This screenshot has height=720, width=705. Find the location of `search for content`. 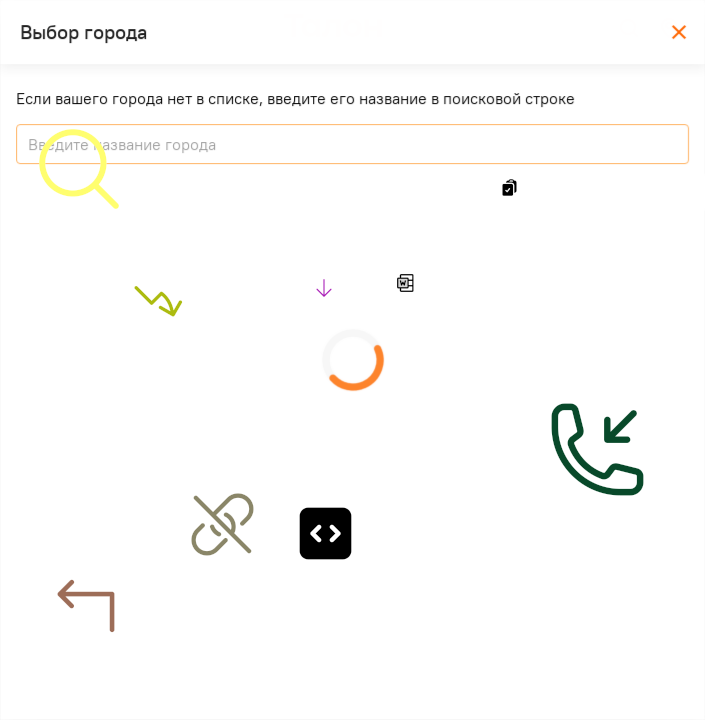

search for content is located at coordinates (79, 169).